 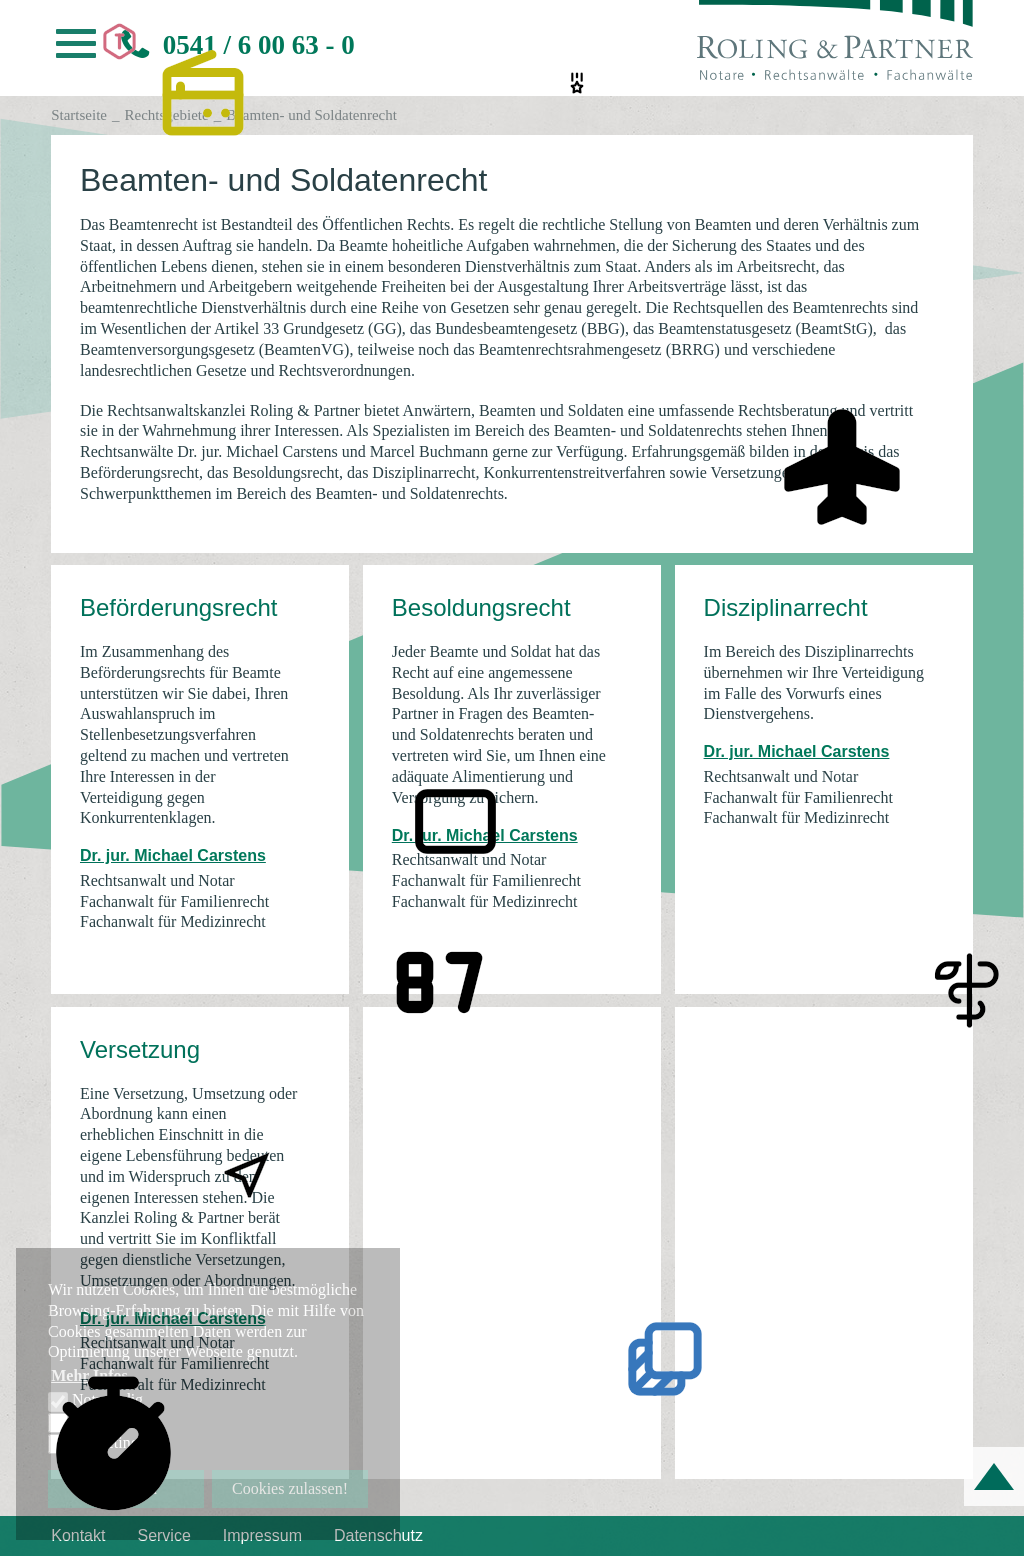 What do you see at coordinates (439, 982) in the screenshot?
I see `displays the number 87 as a badge or count indicator` at bounding box center [439, 982].